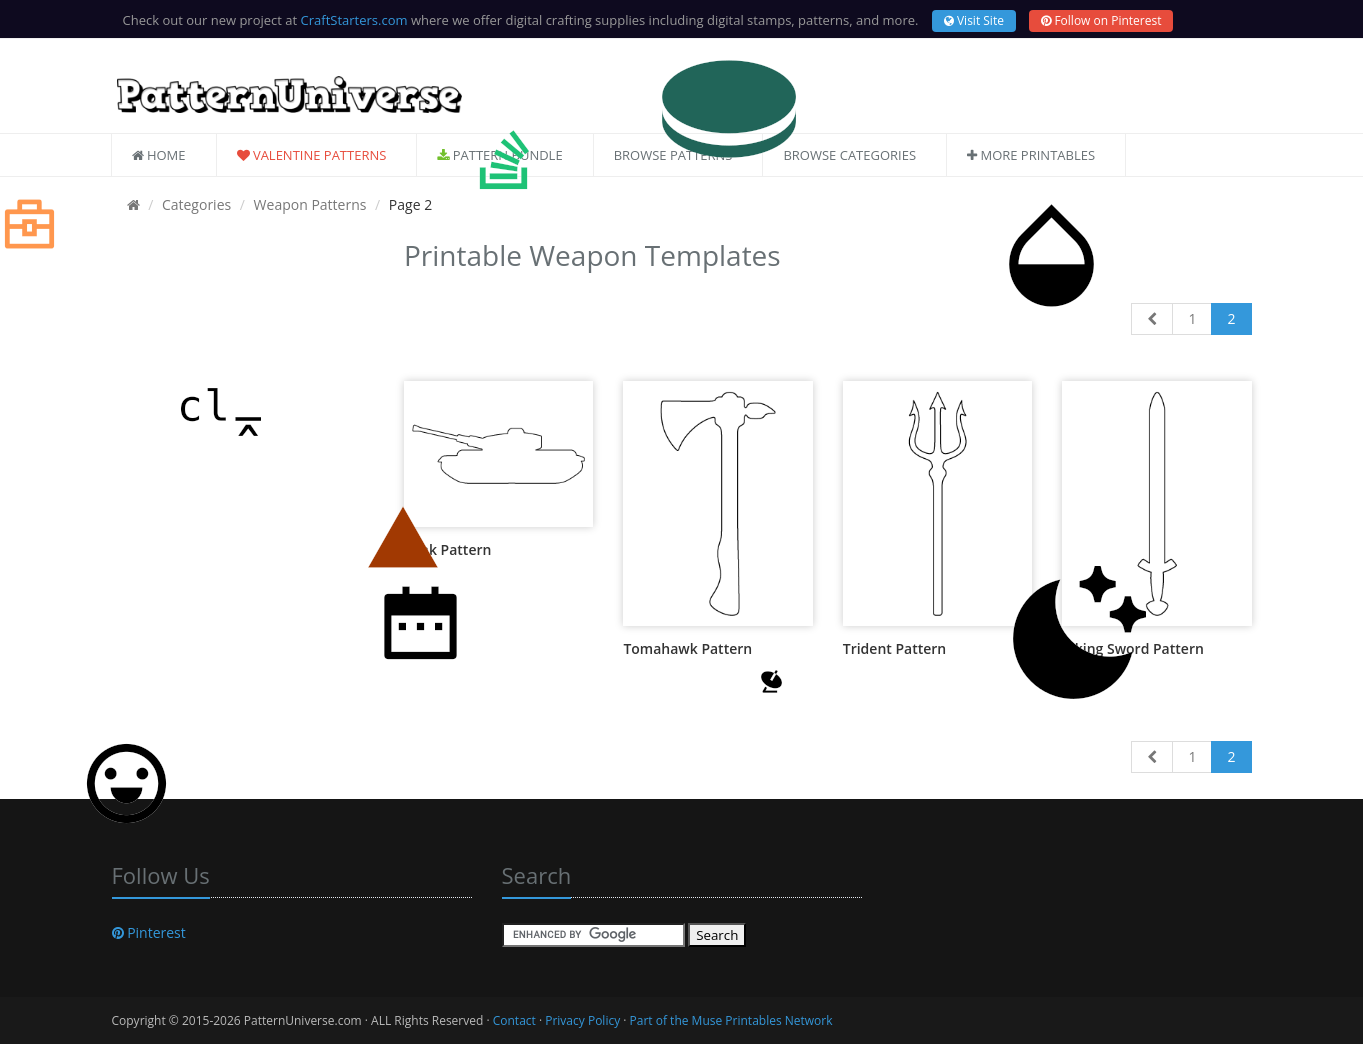 The width and height of the screenshot is (1363, 1044). Describe the element at coordinates (29, 226) in the screenshot. I see `access work or business documents` at that location.